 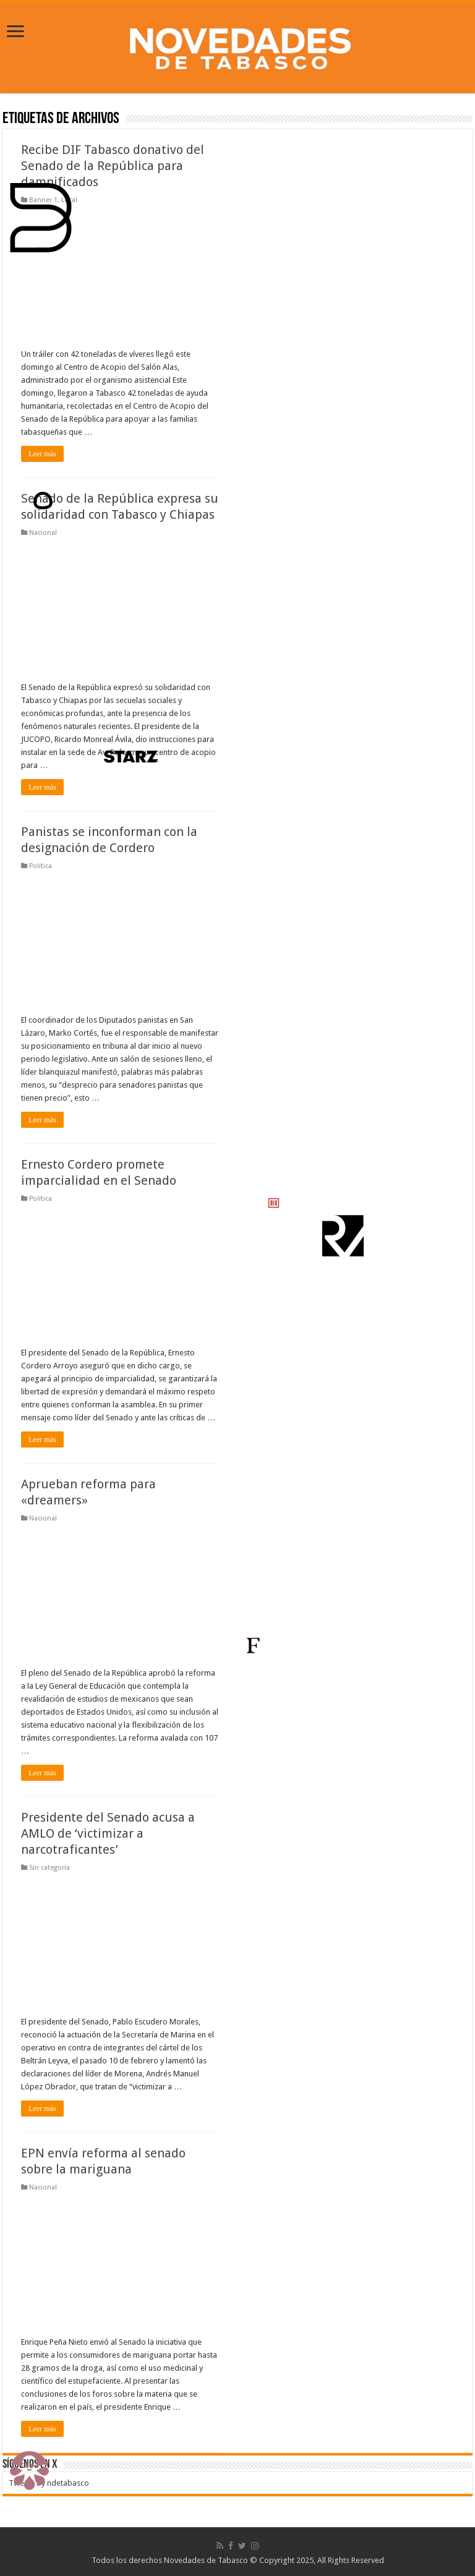 What do you see at coordinates (273, 1203) in the screenshot?
I see `scan a barcode` at bounding box center [273, 1203].